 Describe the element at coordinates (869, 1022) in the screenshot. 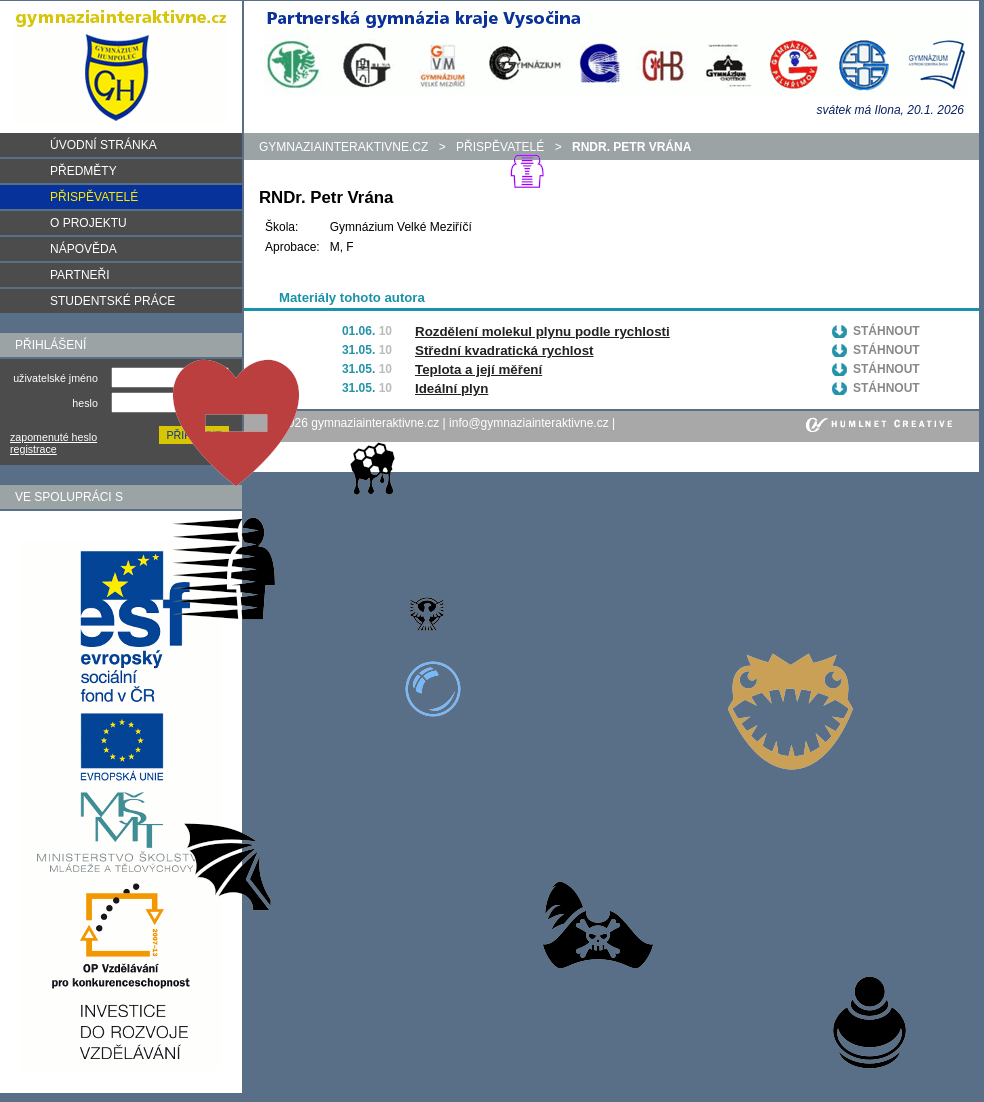

I see `browse or purchase fragrances` at that location.